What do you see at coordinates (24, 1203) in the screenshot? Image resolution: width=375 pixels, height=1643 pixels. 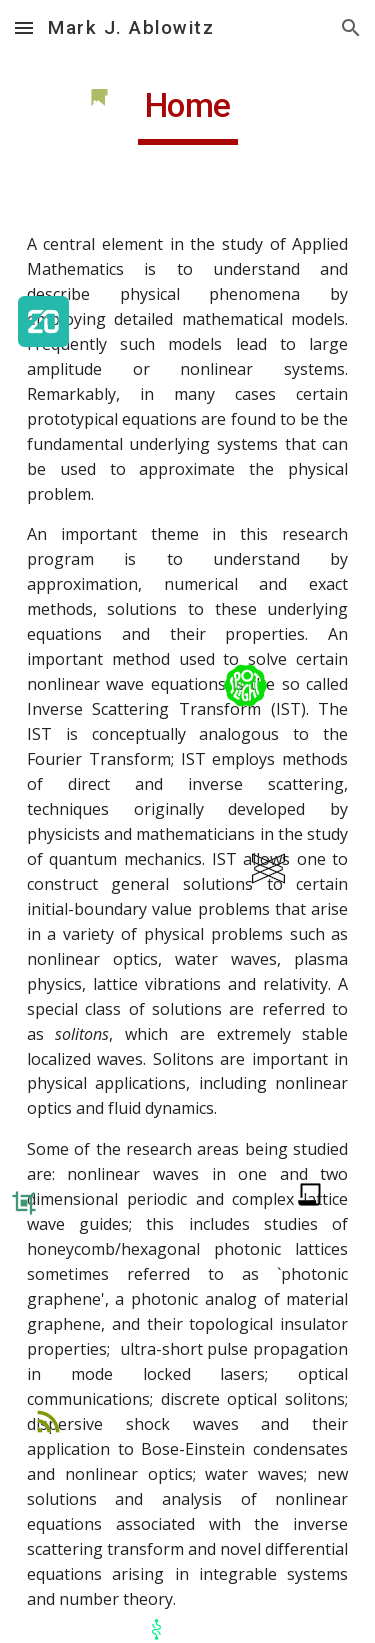 I see `crop an image or photo` at bounding box center [24, 1203].